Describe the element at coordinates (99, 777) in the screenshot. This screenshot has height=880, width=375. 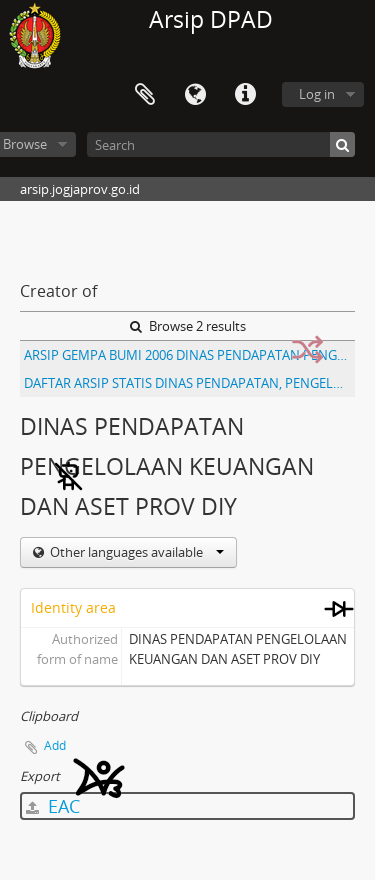
I see `link to Archive of Our Own (AO3) fanfiction platform` at that location.